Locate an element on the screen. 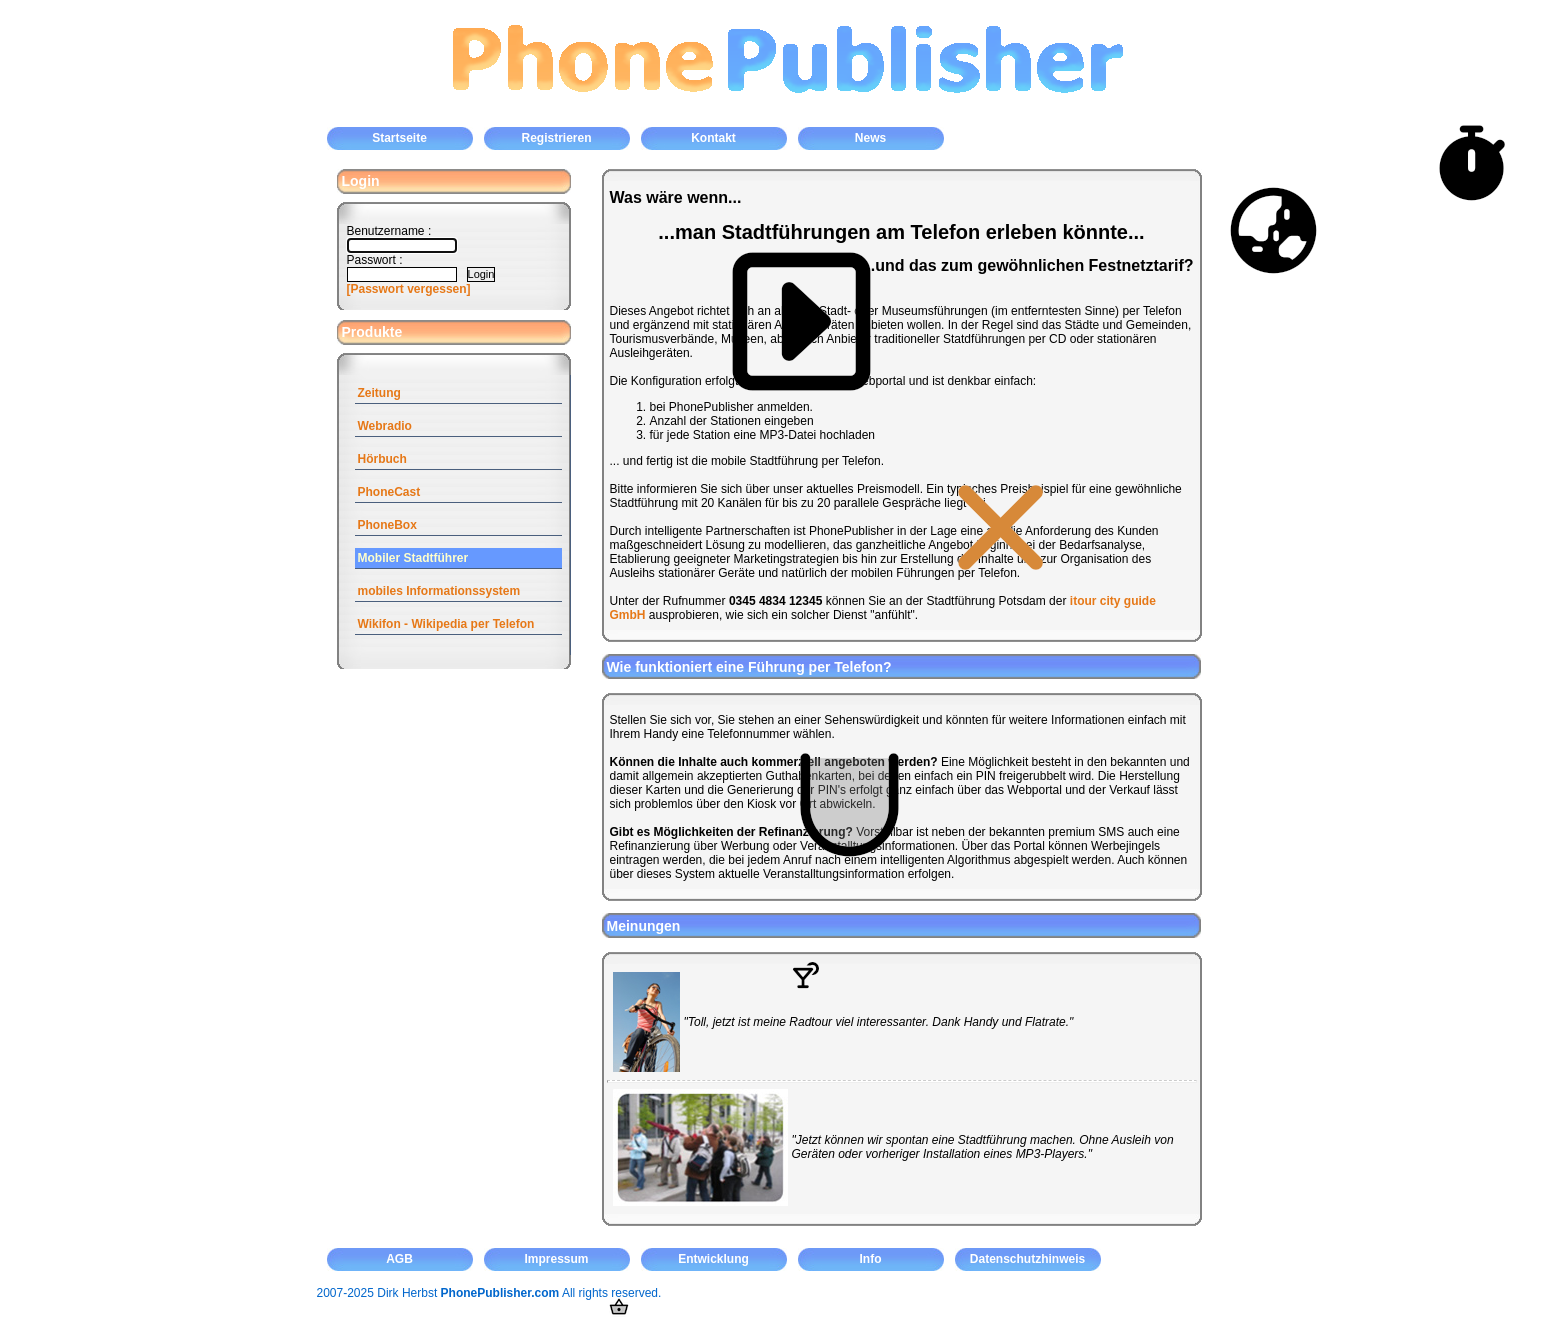 The height and width of the screenshot is (1328, 1568). play media or start video is located at coordinates (801, 321).